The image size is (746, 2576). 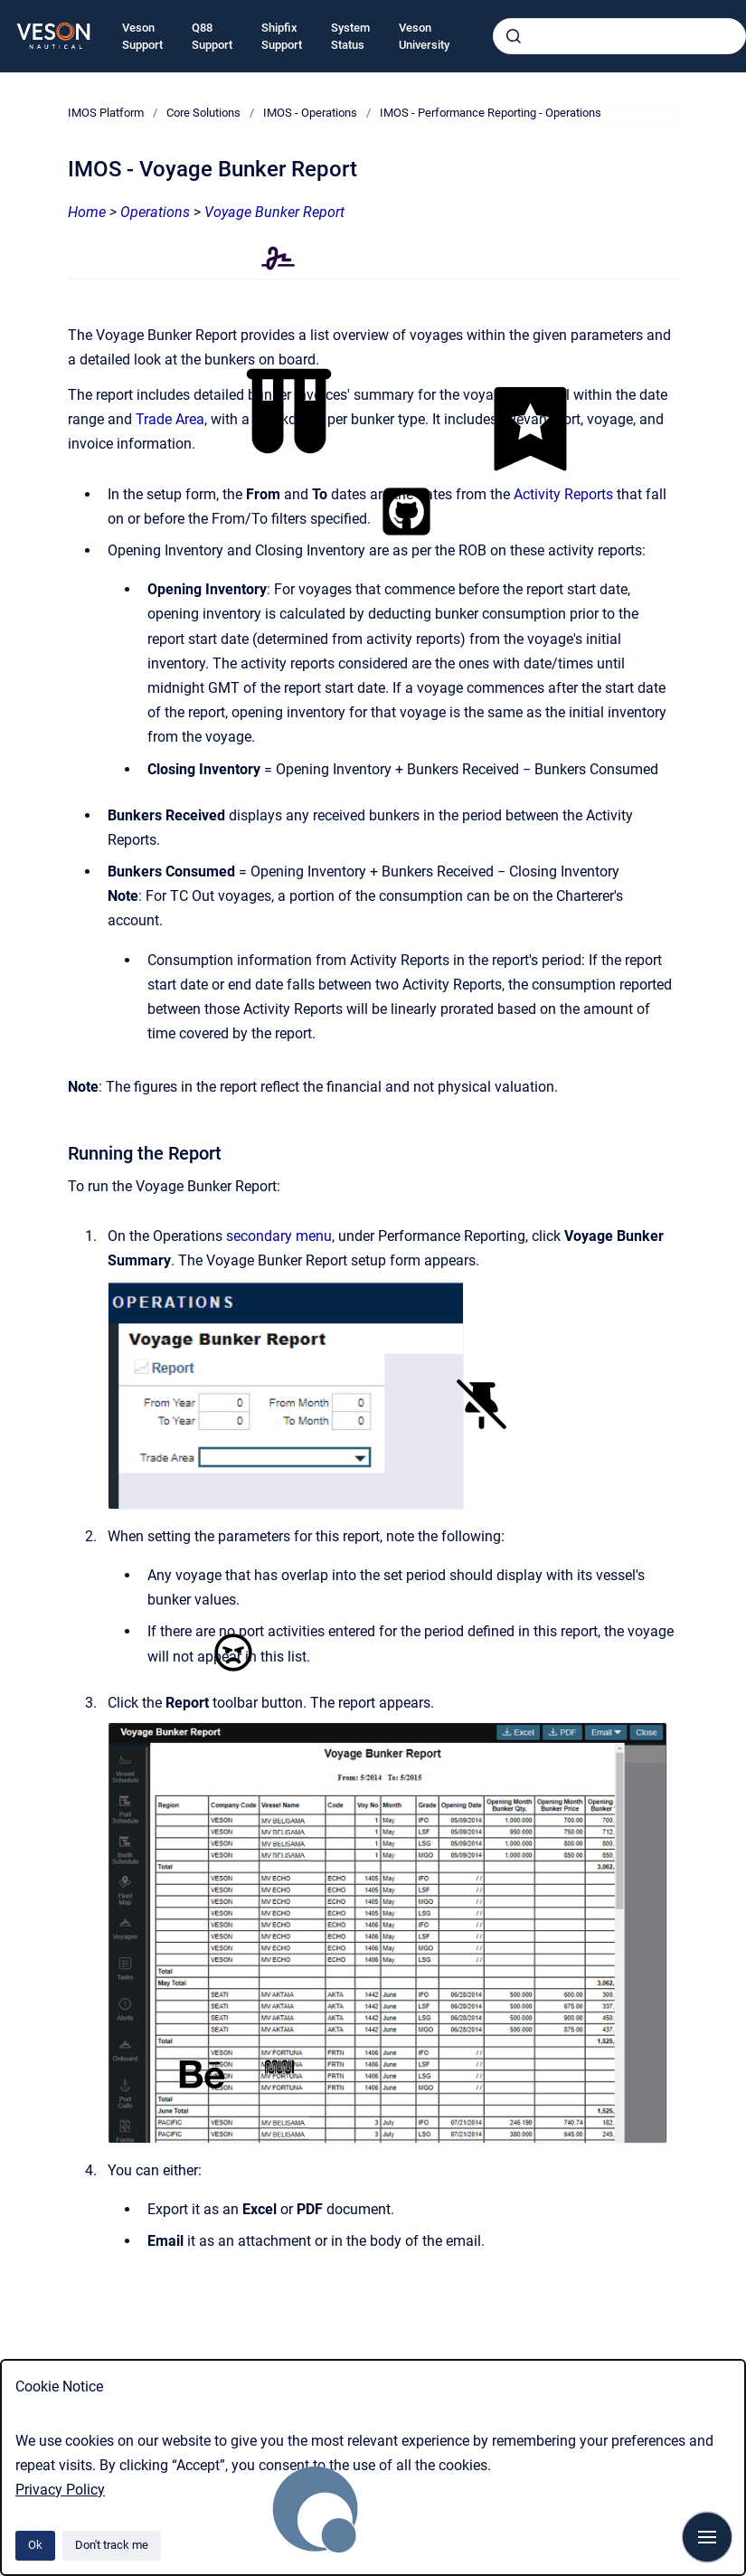 What do you see at coordinates (278, 258) in the screenshot?
I see `add your signature to a document` at bounding box center [278, 258].